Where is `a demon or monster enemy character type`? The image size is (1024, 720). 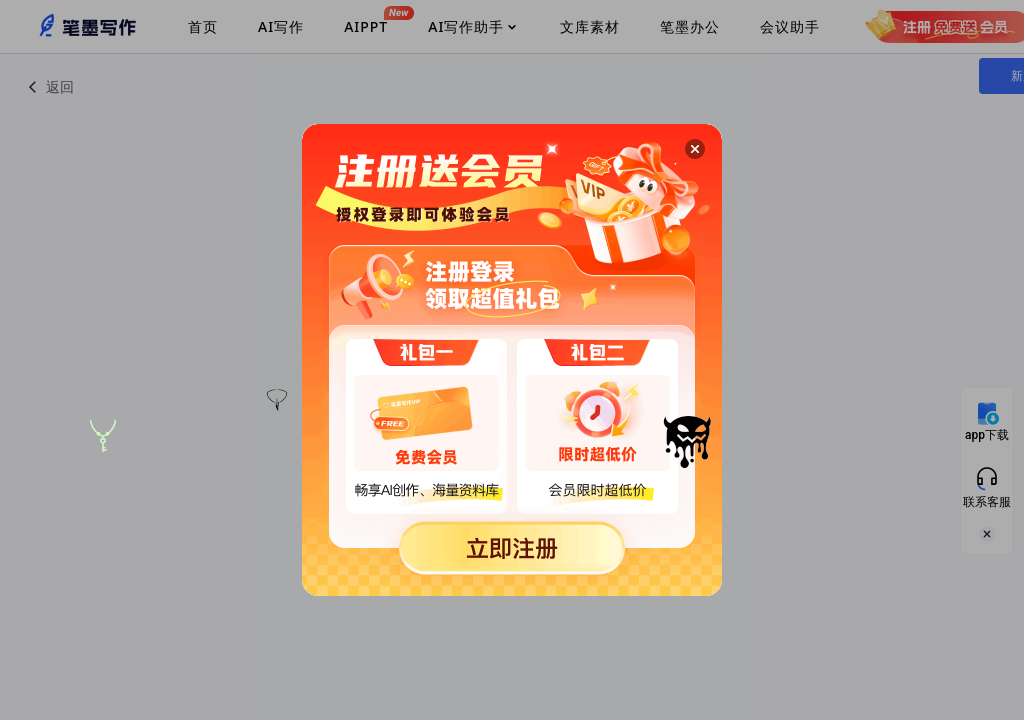 a demon or monster enemy character type is located at coordinates (687, 442).